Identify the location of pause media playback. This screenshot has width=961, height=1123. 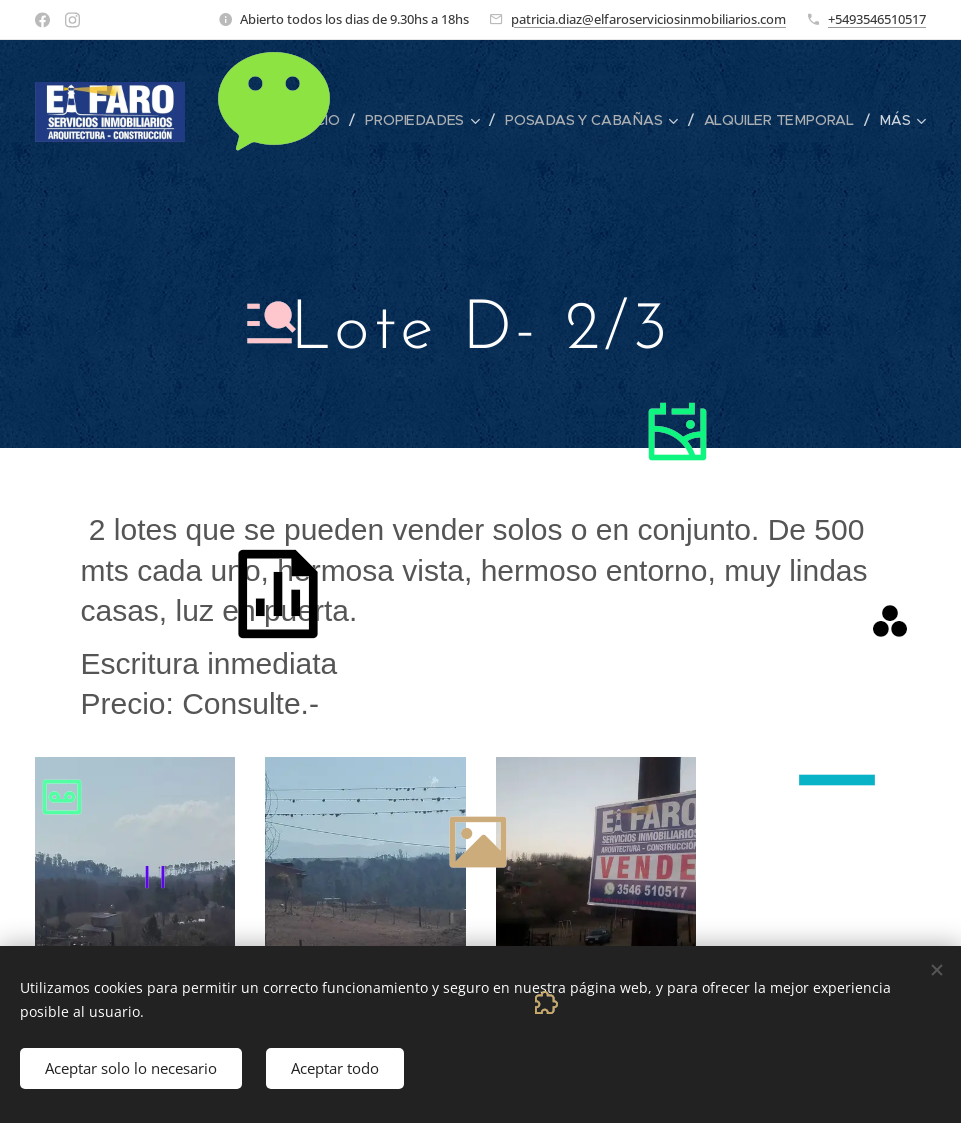
(155, 877).